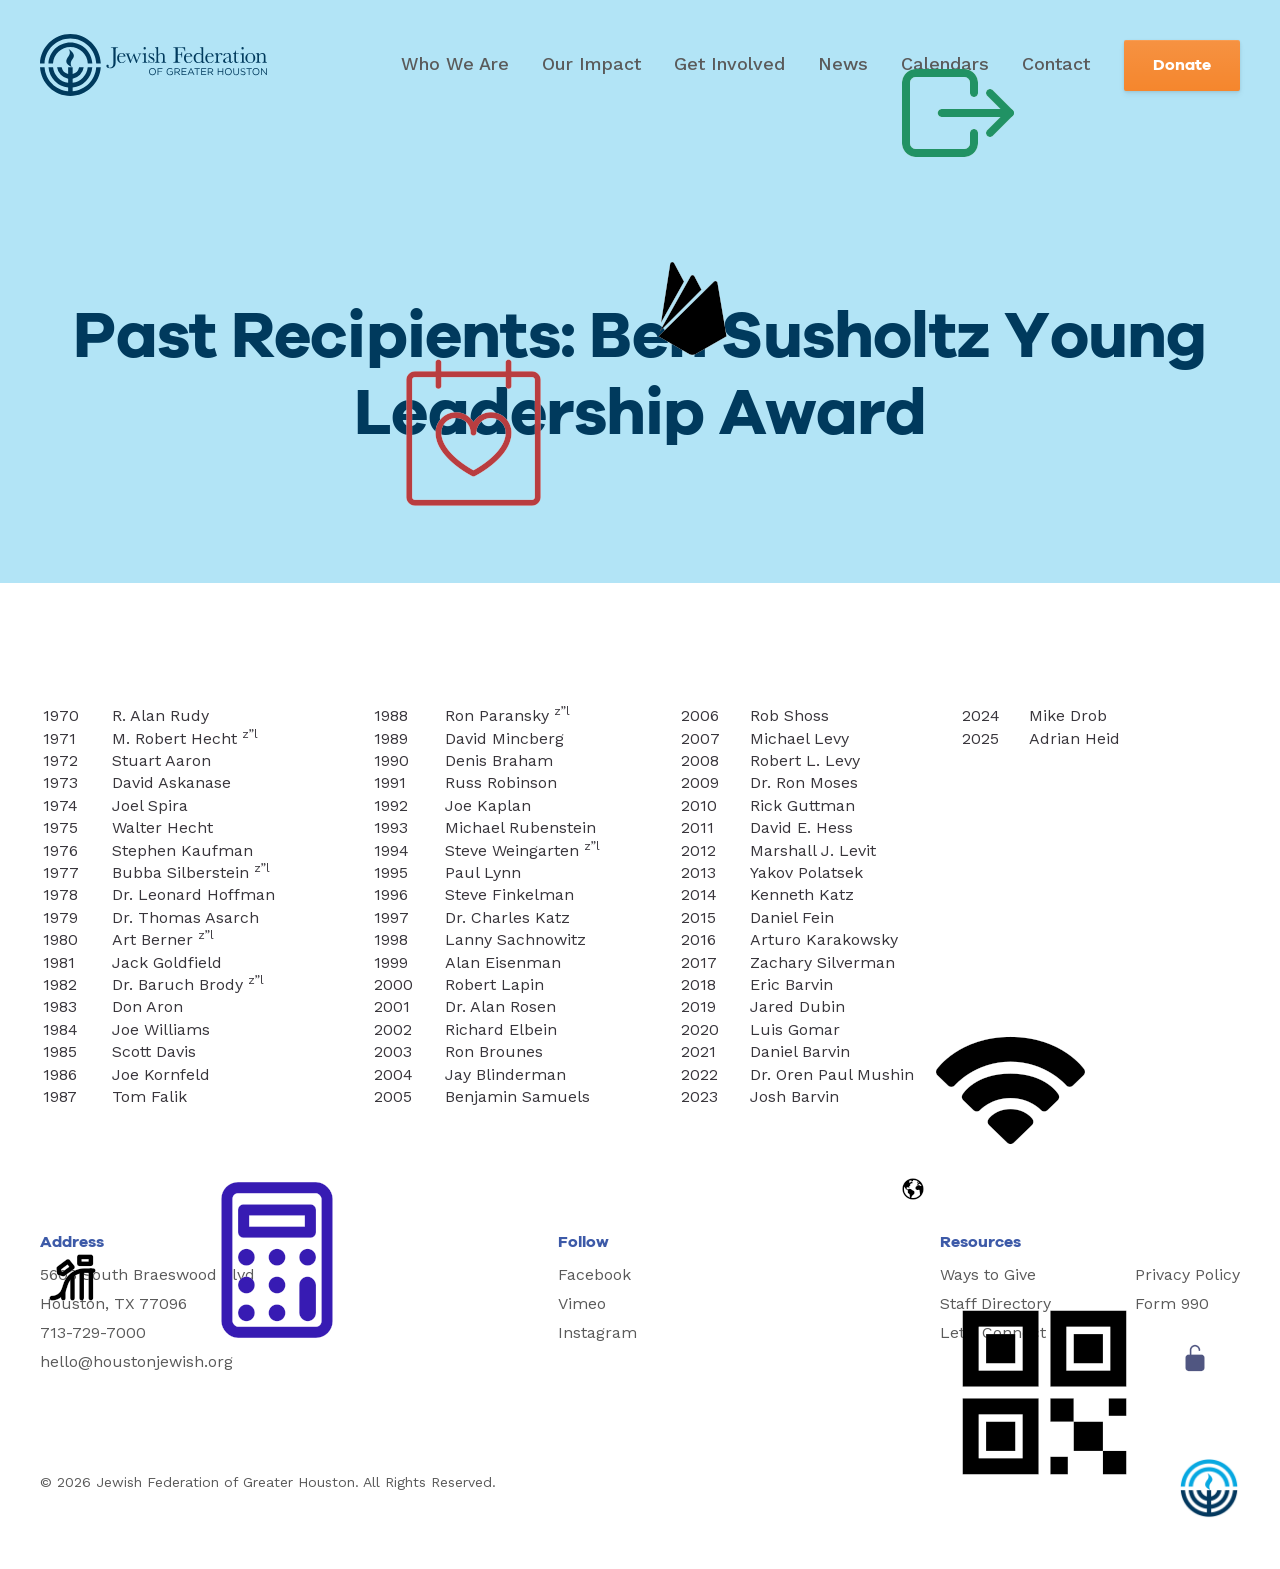 This screenshot has height=1569, width=1280. What do you see at coordinates (1010, 1090) in the screenshot?
I see `indicates active wifi connection` at bounding box center [1010, 1090].